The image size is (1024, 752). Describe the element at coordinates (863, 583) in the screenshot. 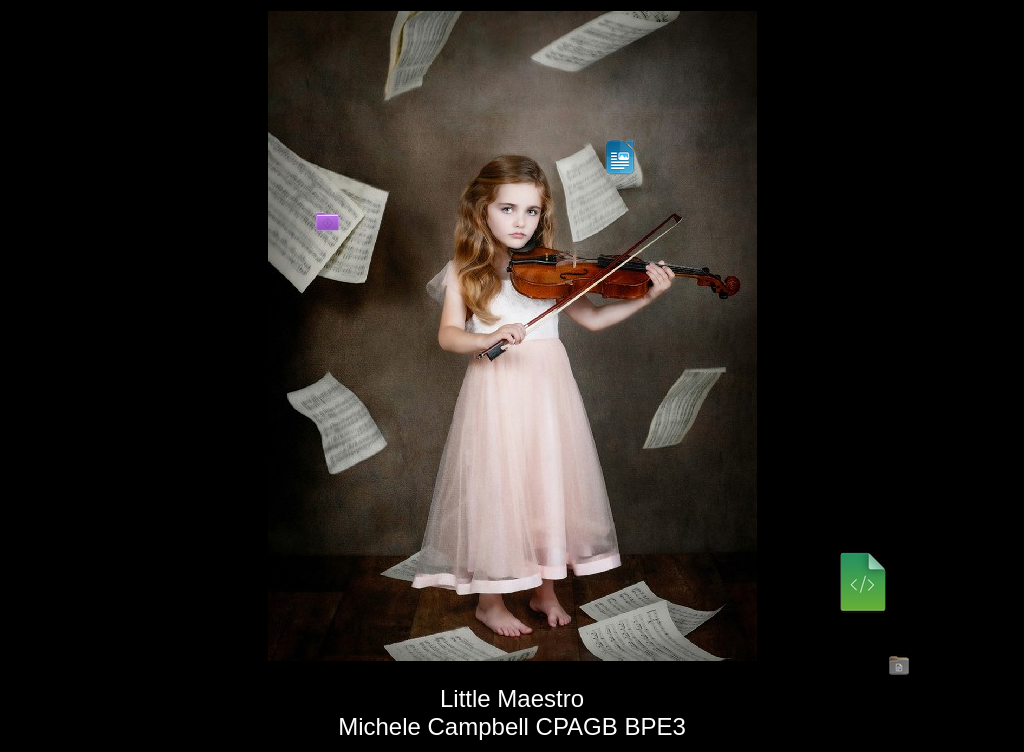

I see `a qt resource file used in nokia/qt development` at that location.